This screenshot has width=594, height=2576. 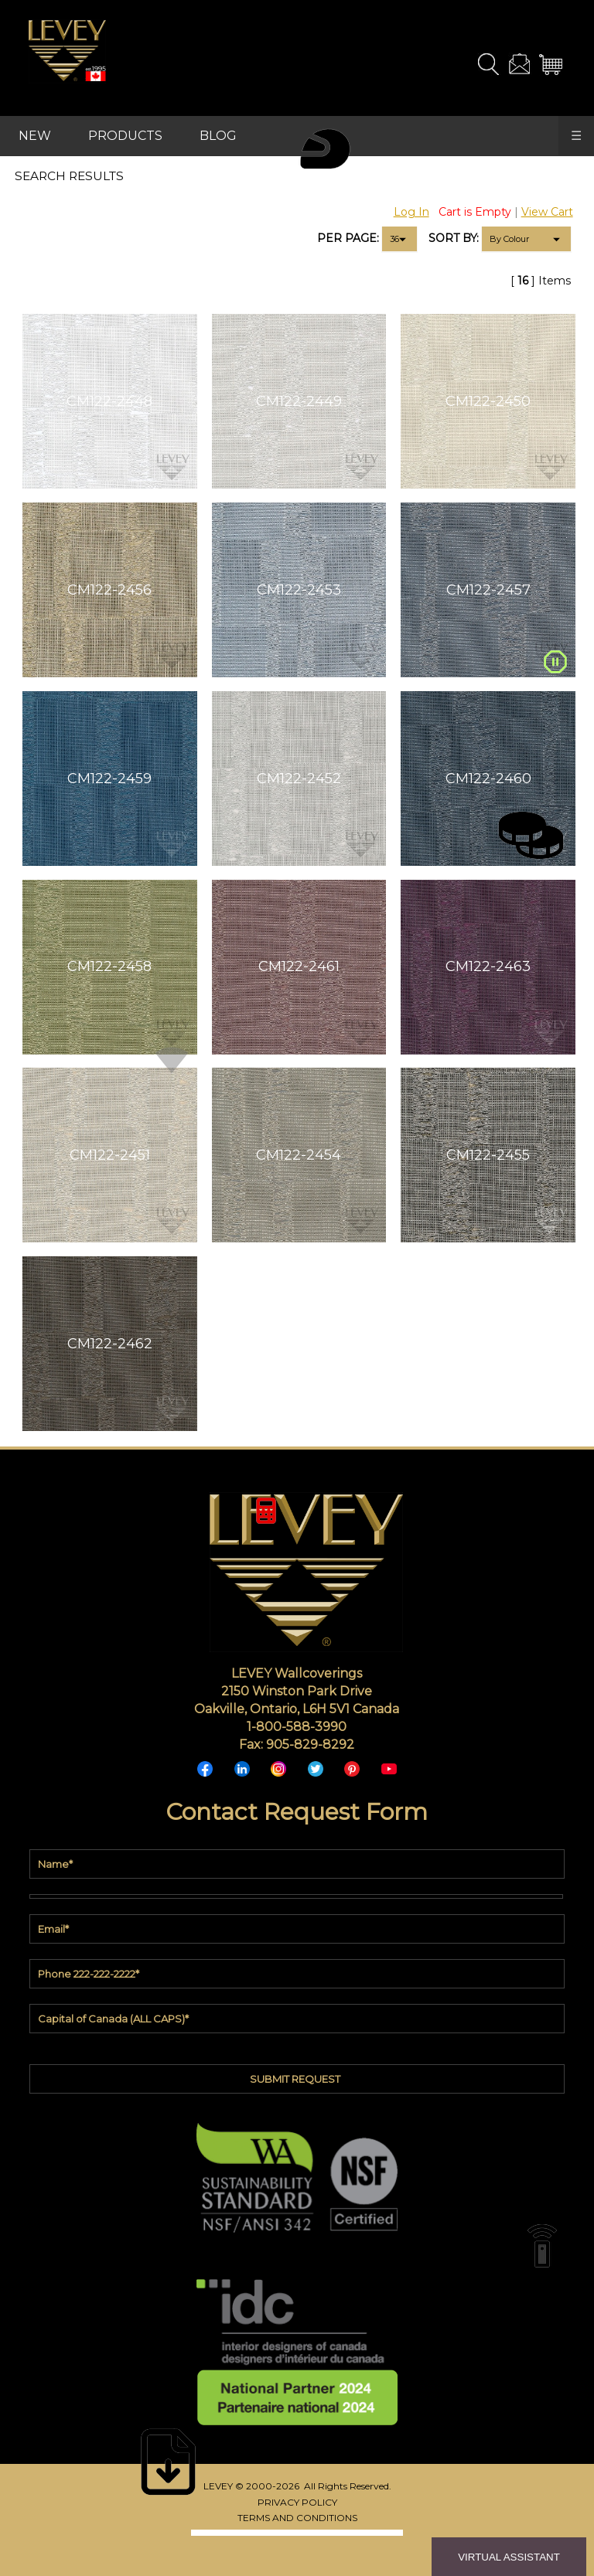 I want to click on pause or halt a process, so click(x=555, y=662).